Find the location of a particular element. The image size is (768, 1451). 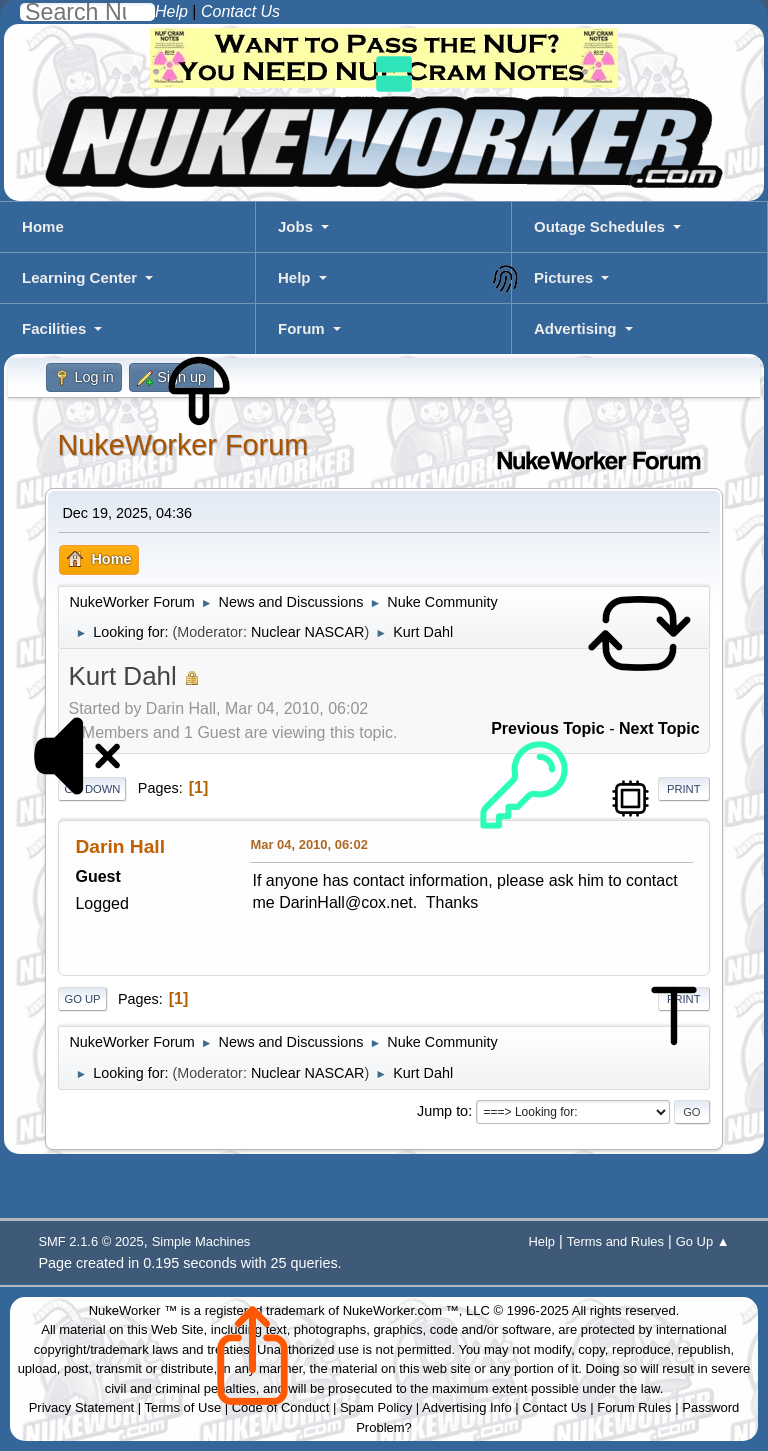

view processor or hardware information is located at coordinates (630, 798).